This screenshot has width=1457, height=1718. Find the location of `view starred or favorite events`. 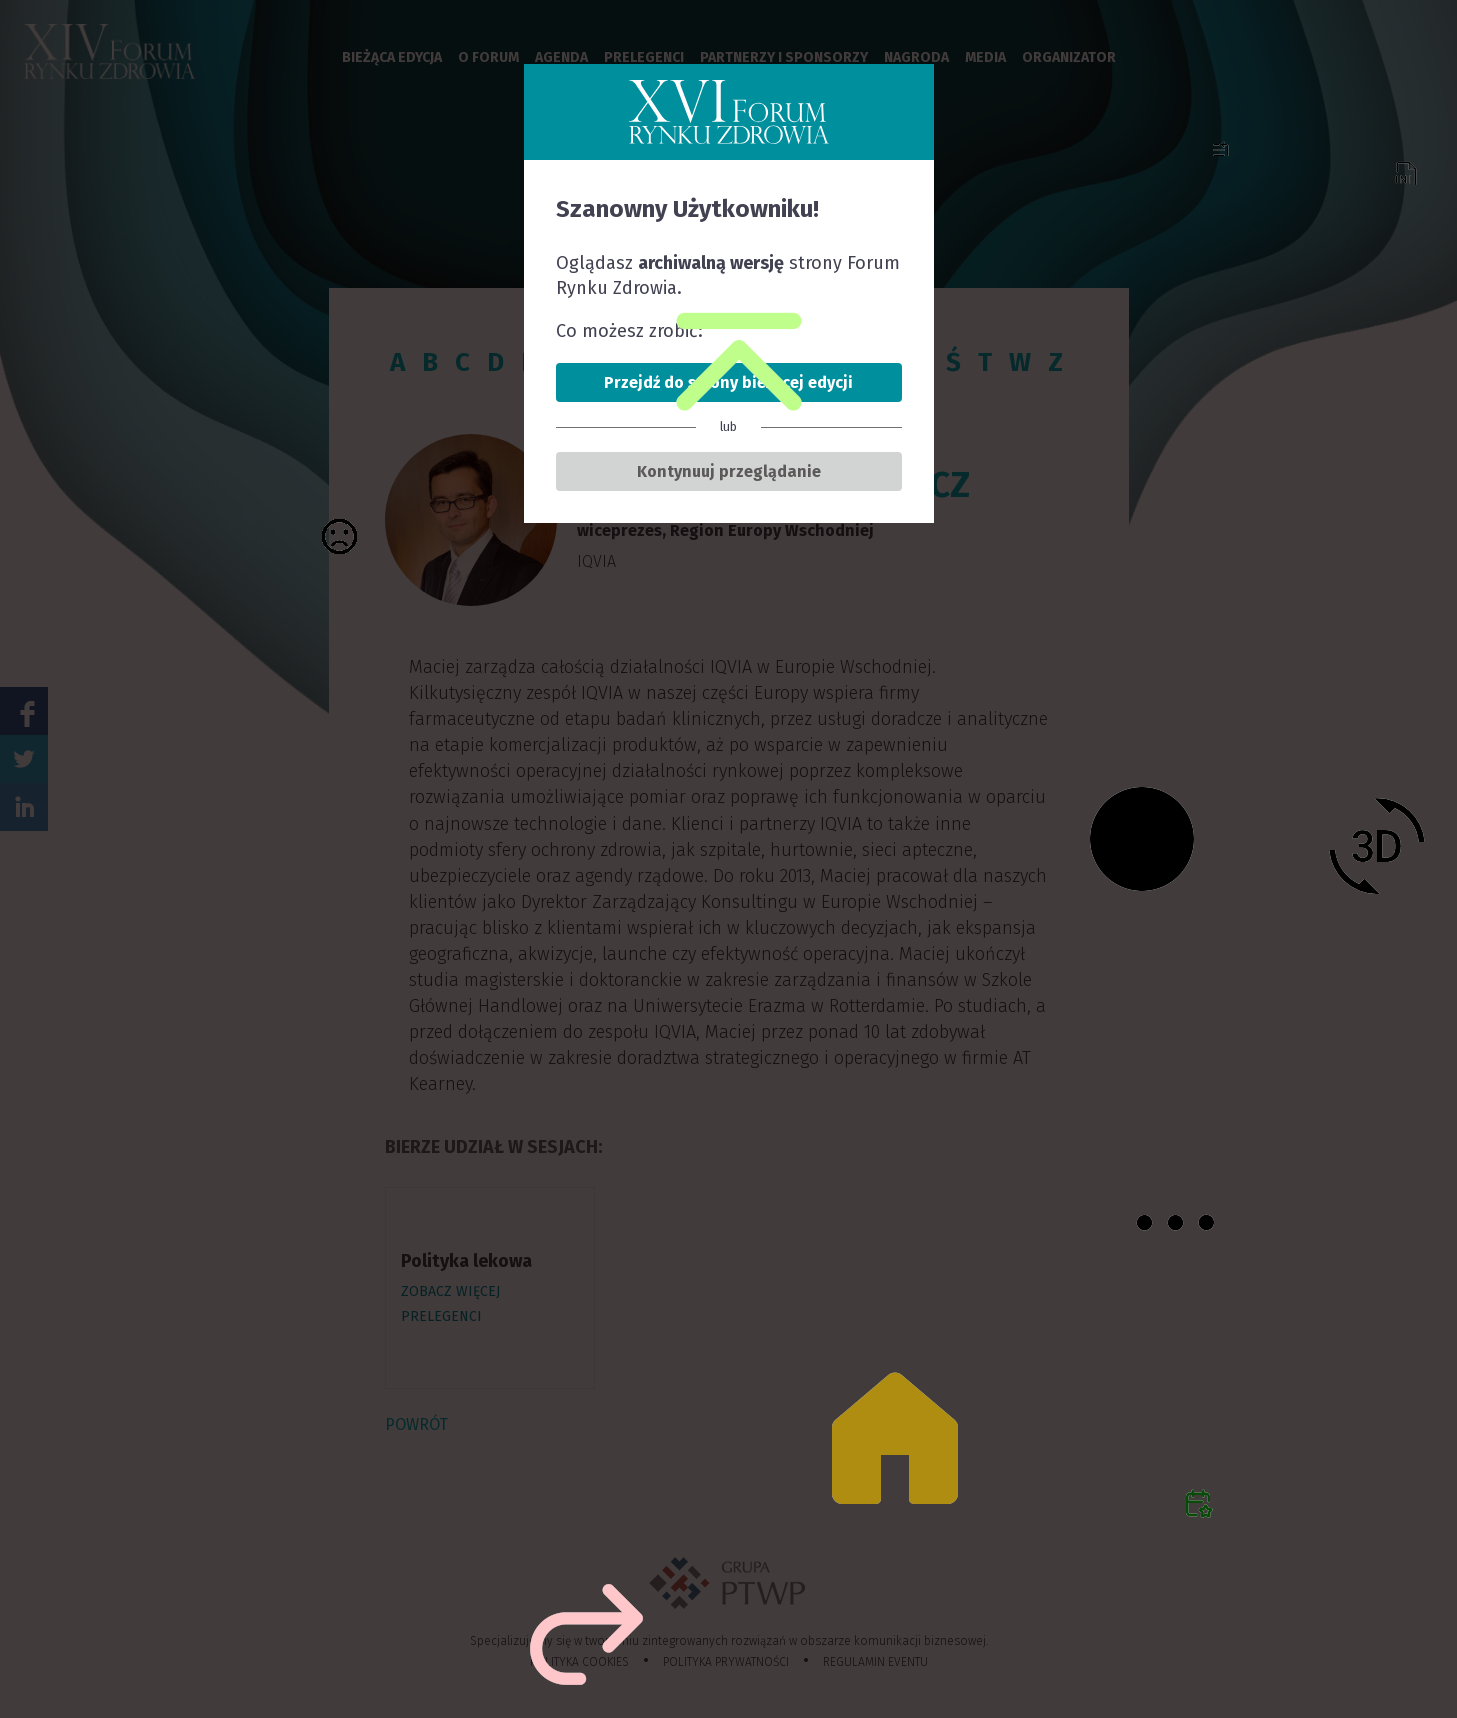

view starred or favorite events is located at coordinates (1198, 1503).